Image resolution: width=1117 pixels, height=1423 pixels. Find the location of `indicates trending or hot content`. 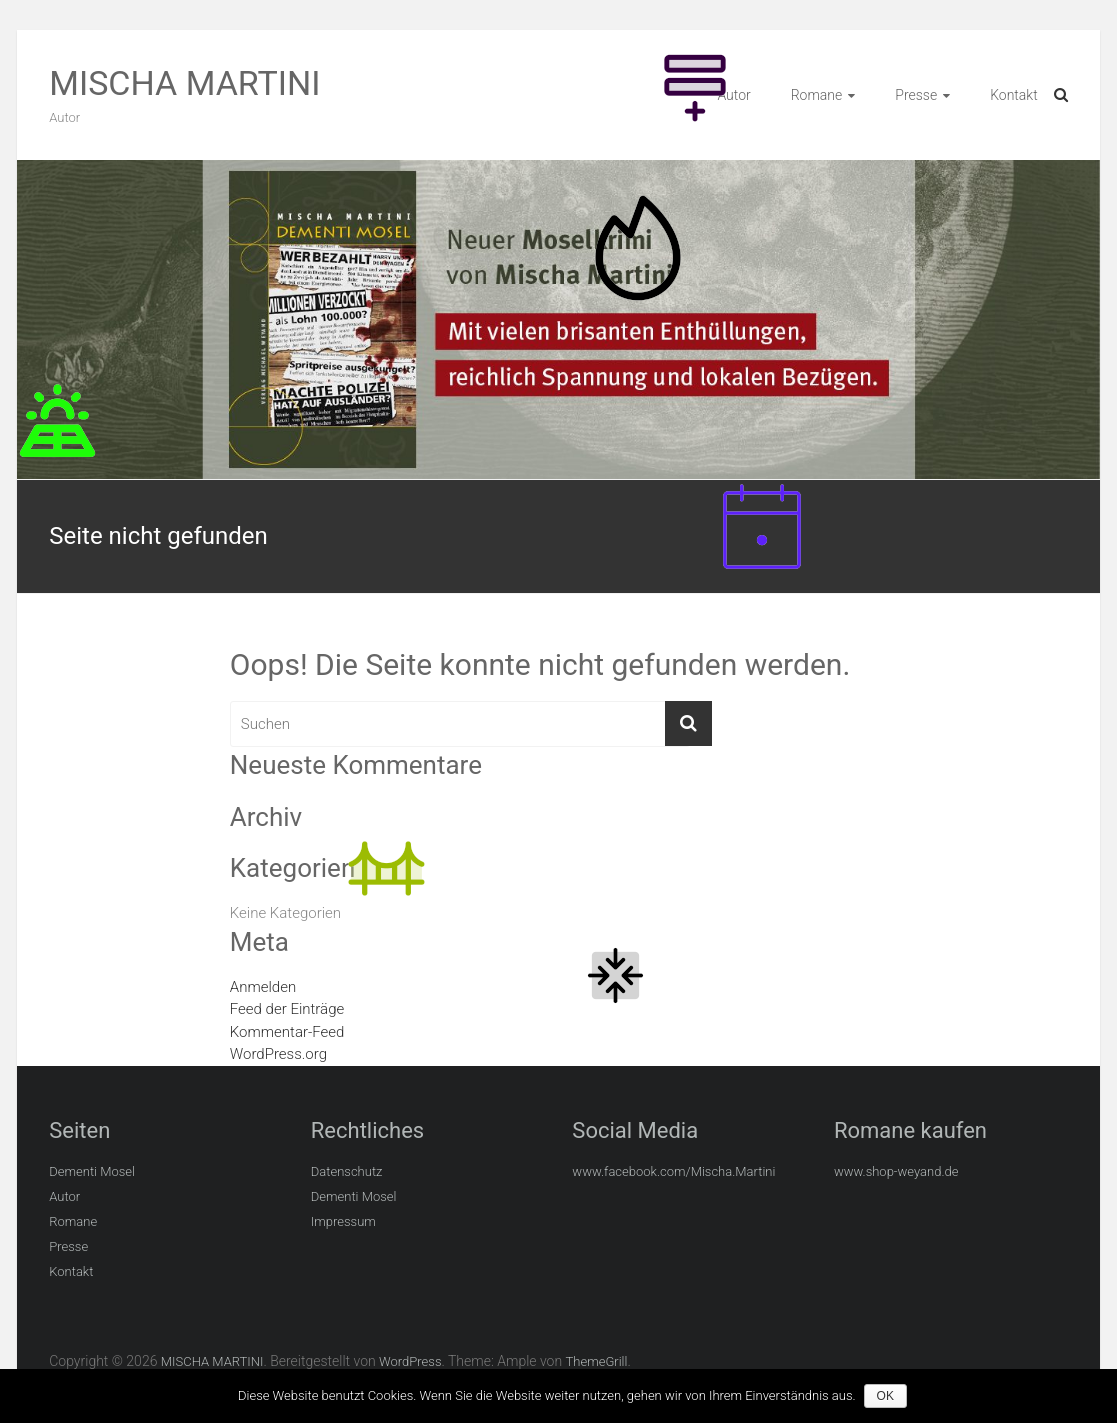

indicates trending or hot content is located at coordinates (638, 250).